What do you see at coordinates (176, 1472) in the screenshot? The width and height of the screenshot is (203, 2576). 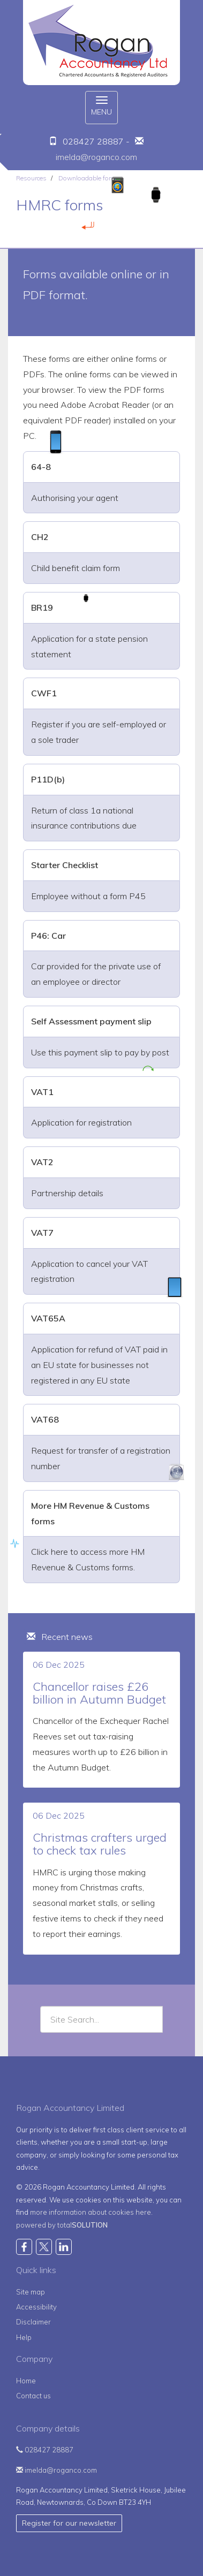 I see `connect to a network file server` at bounding box center [176, 1472].